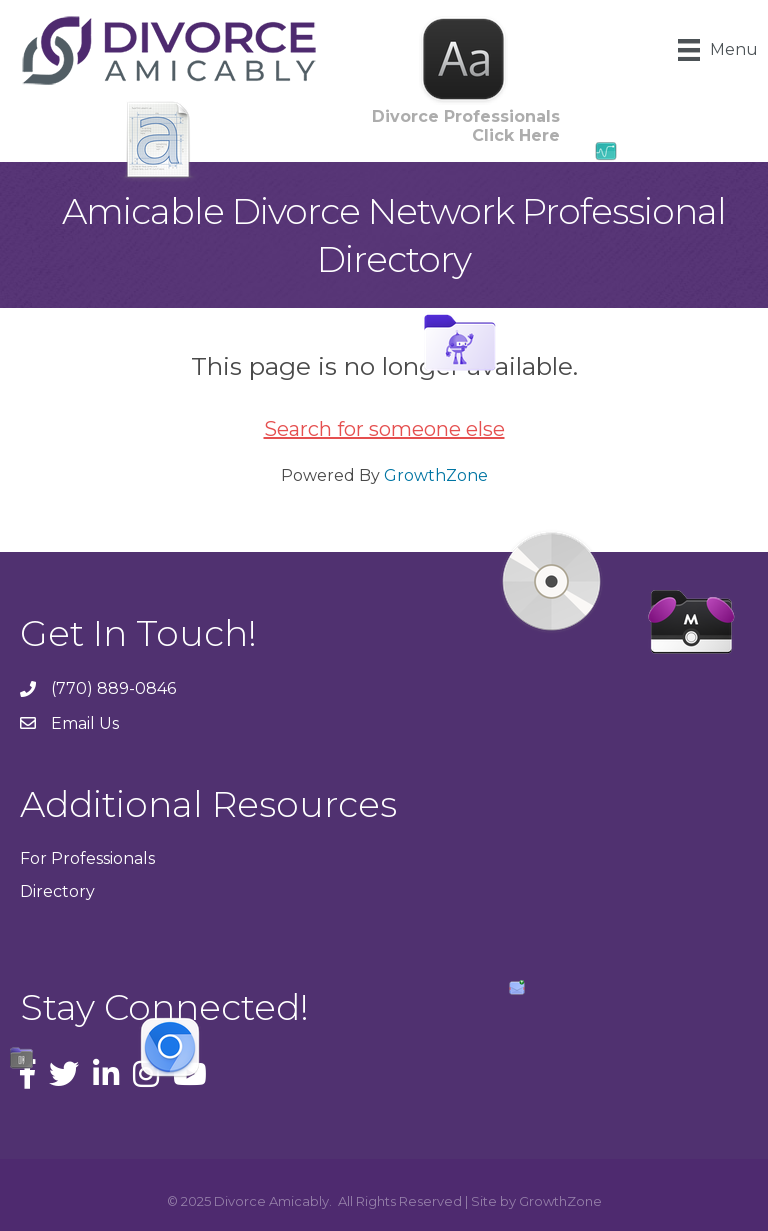  I want to click on a font file type indicator, so click(159, 139).